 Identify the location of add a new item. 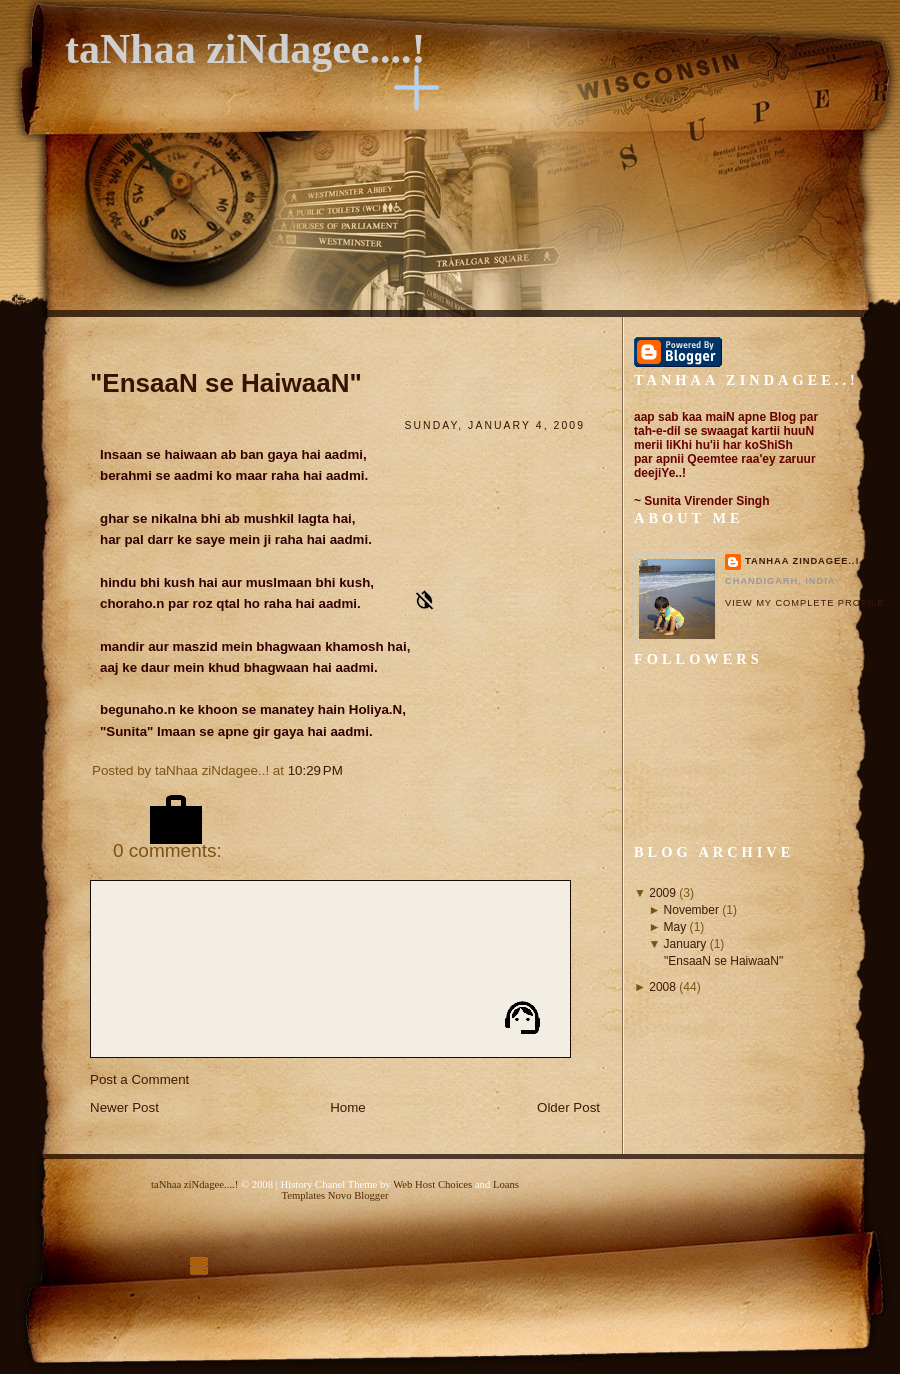
(416, 87).